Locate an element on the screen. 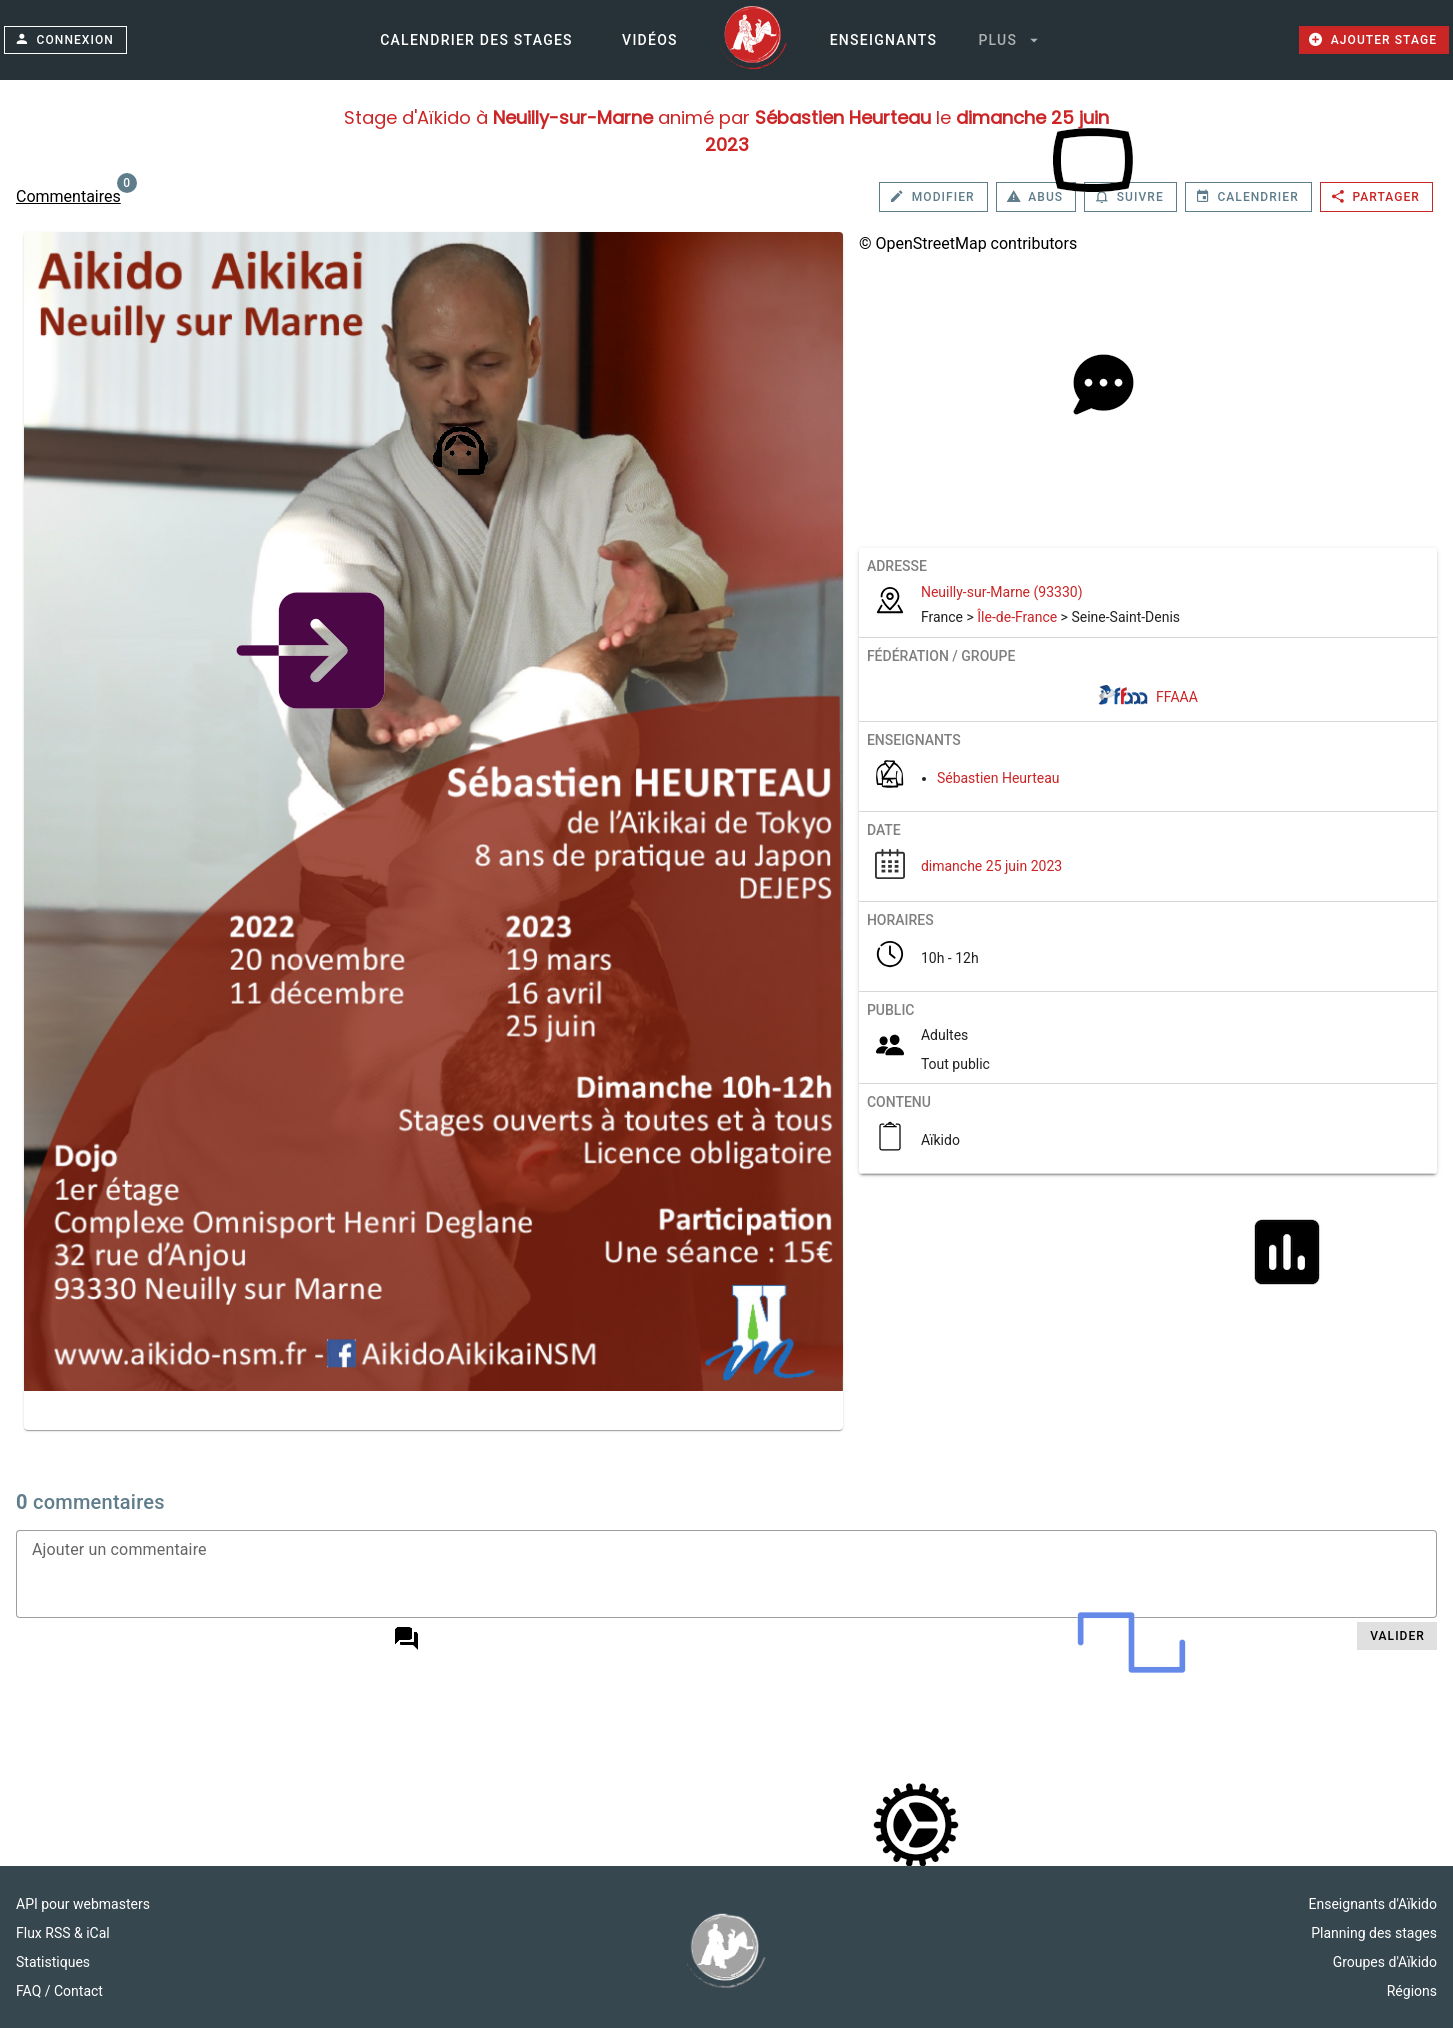  contact customer support is located at coordinates (460, 450).